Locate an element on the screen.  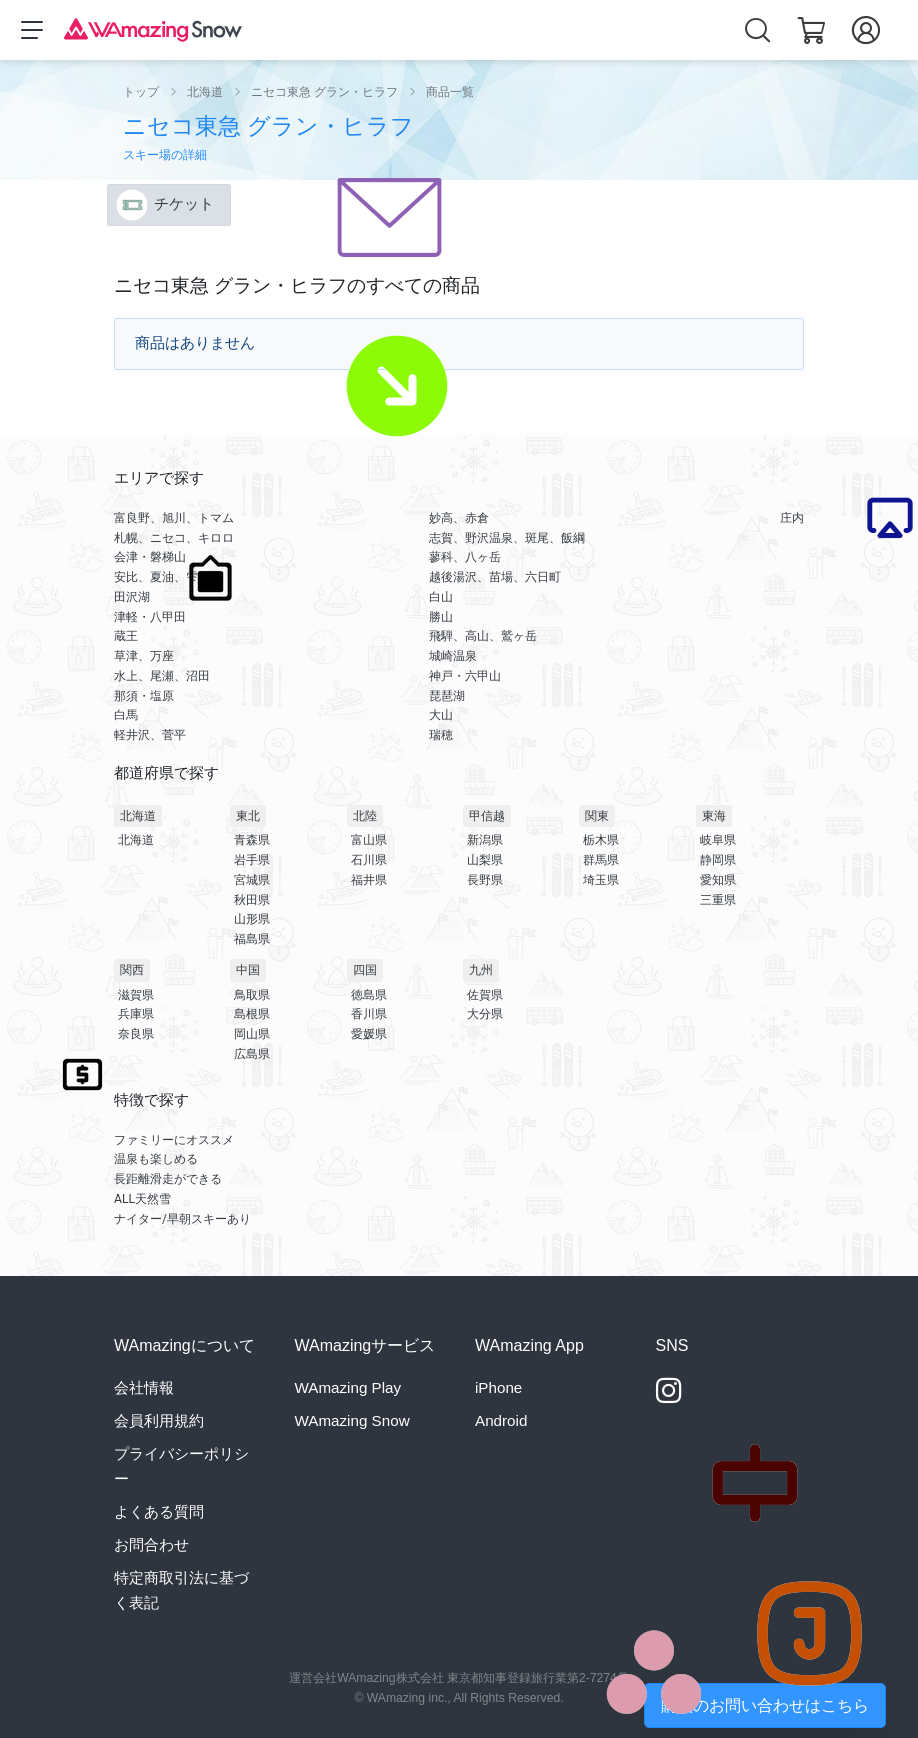
view photo in a decorative frame is located at coordinates (210, 579).